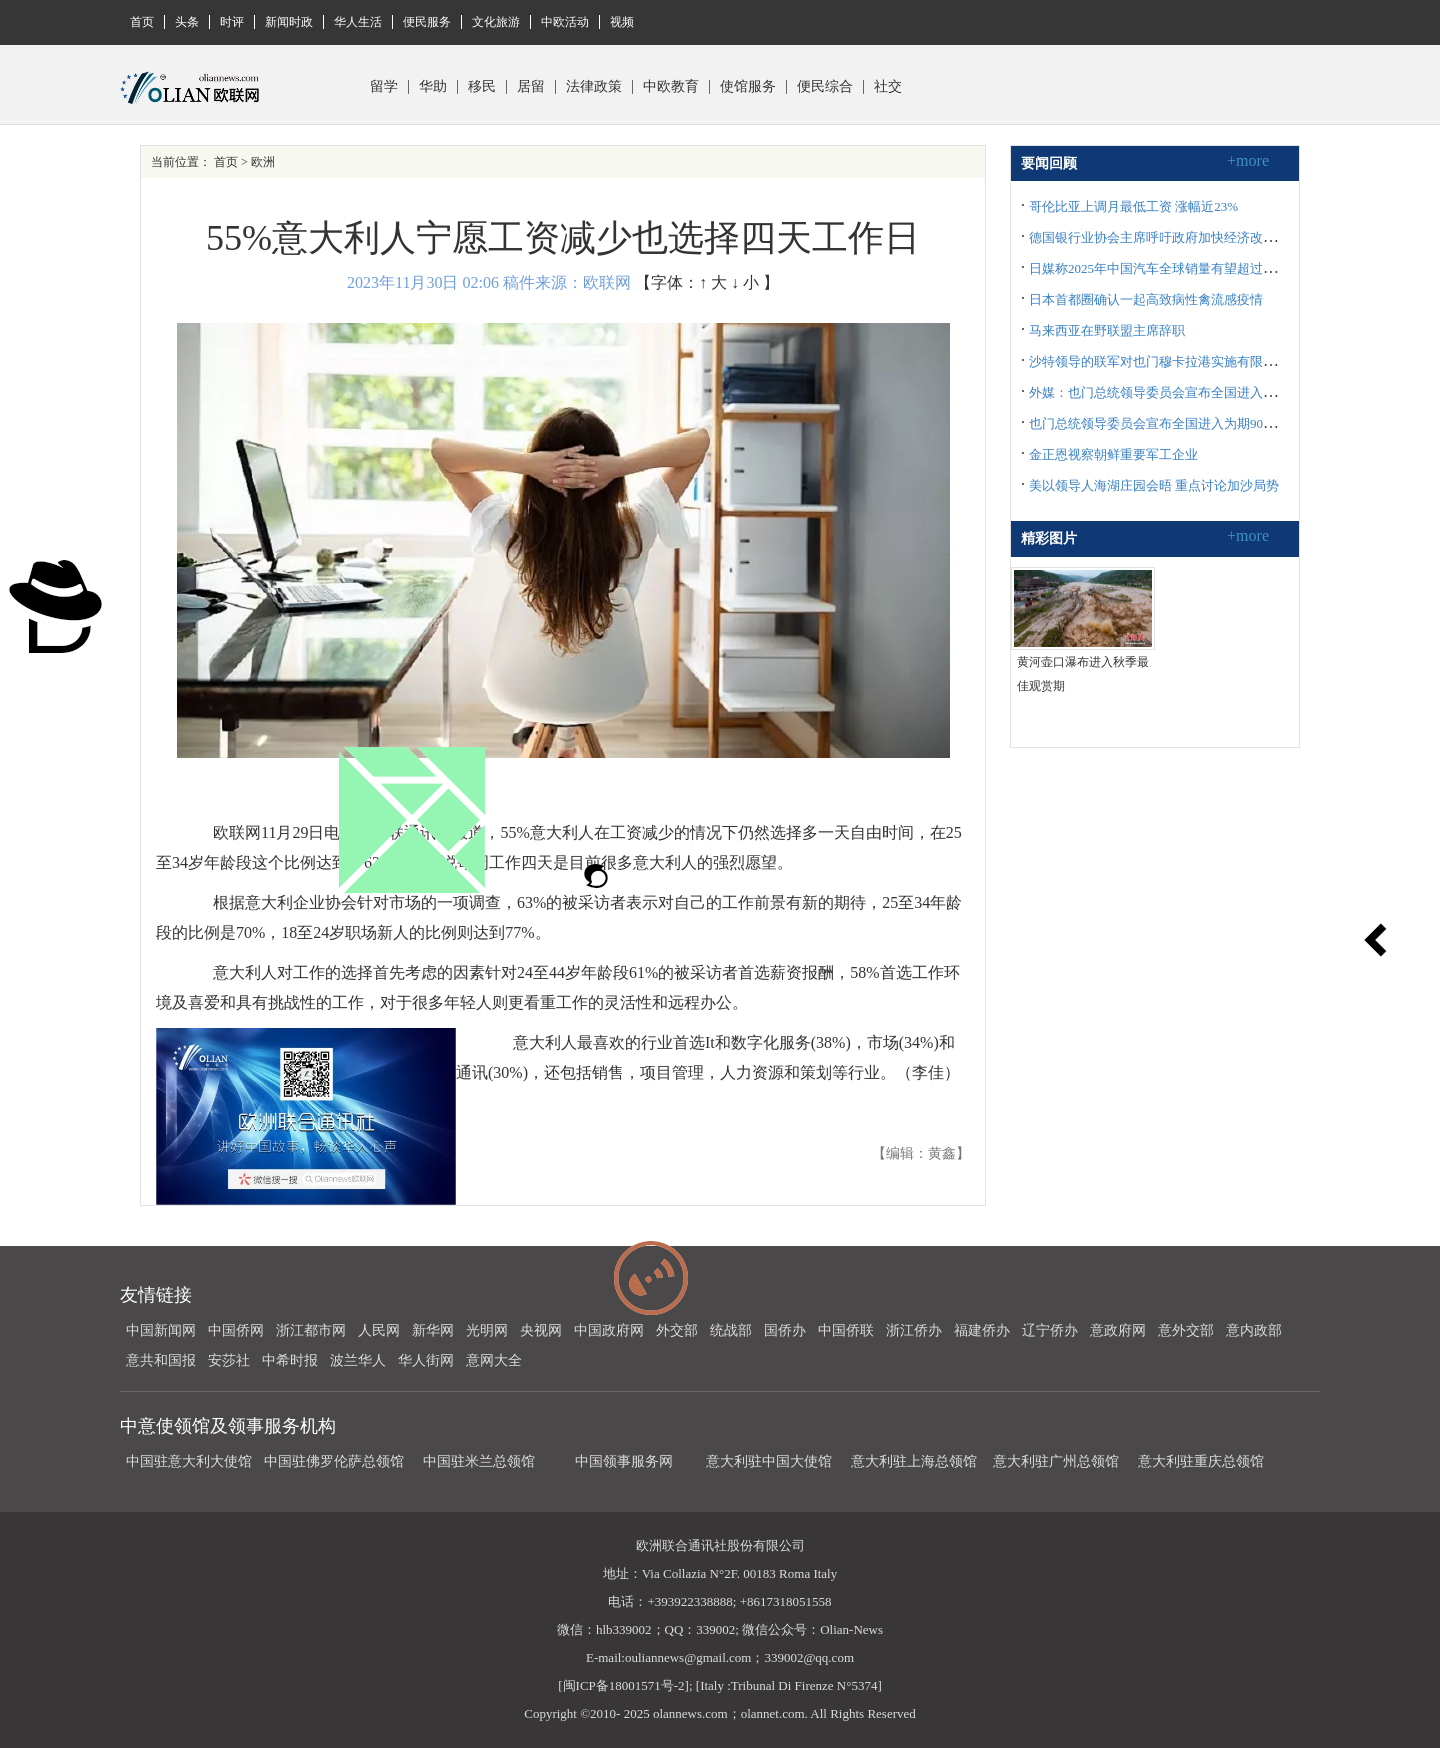 The image size is (1440, 1748). What do you see at coordinates (1376, 940) in the screenshot?
I see `navigate to the previous item or screen` at bounding box center [1376, 940].